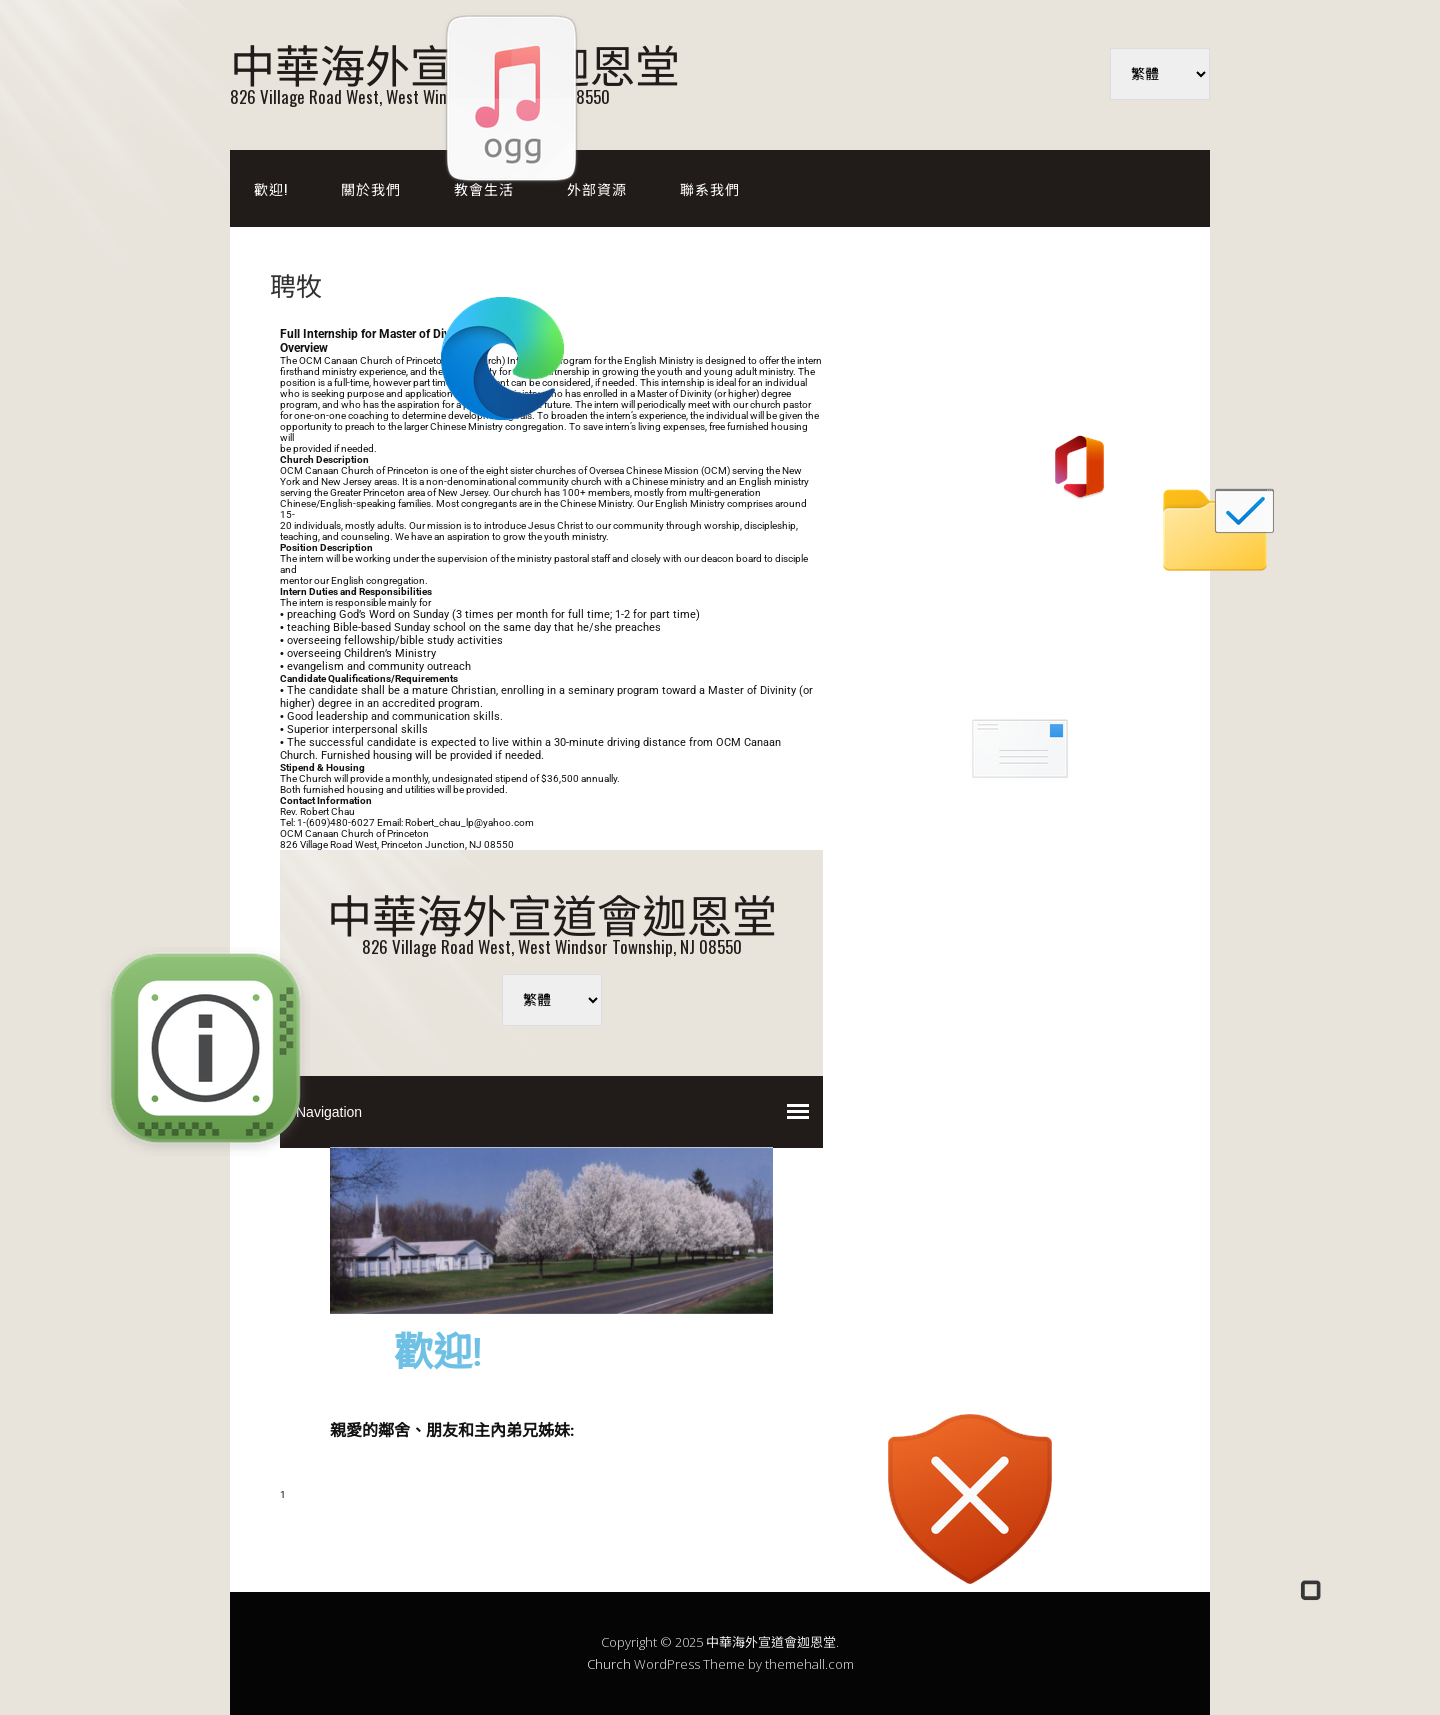 The height and width of the screenshot is (1715, 1440). What do you see at coordinates (970, 1499) in the screenshot?
I see `indicates a security error or protection failure` at bounding box center [970, 1499].